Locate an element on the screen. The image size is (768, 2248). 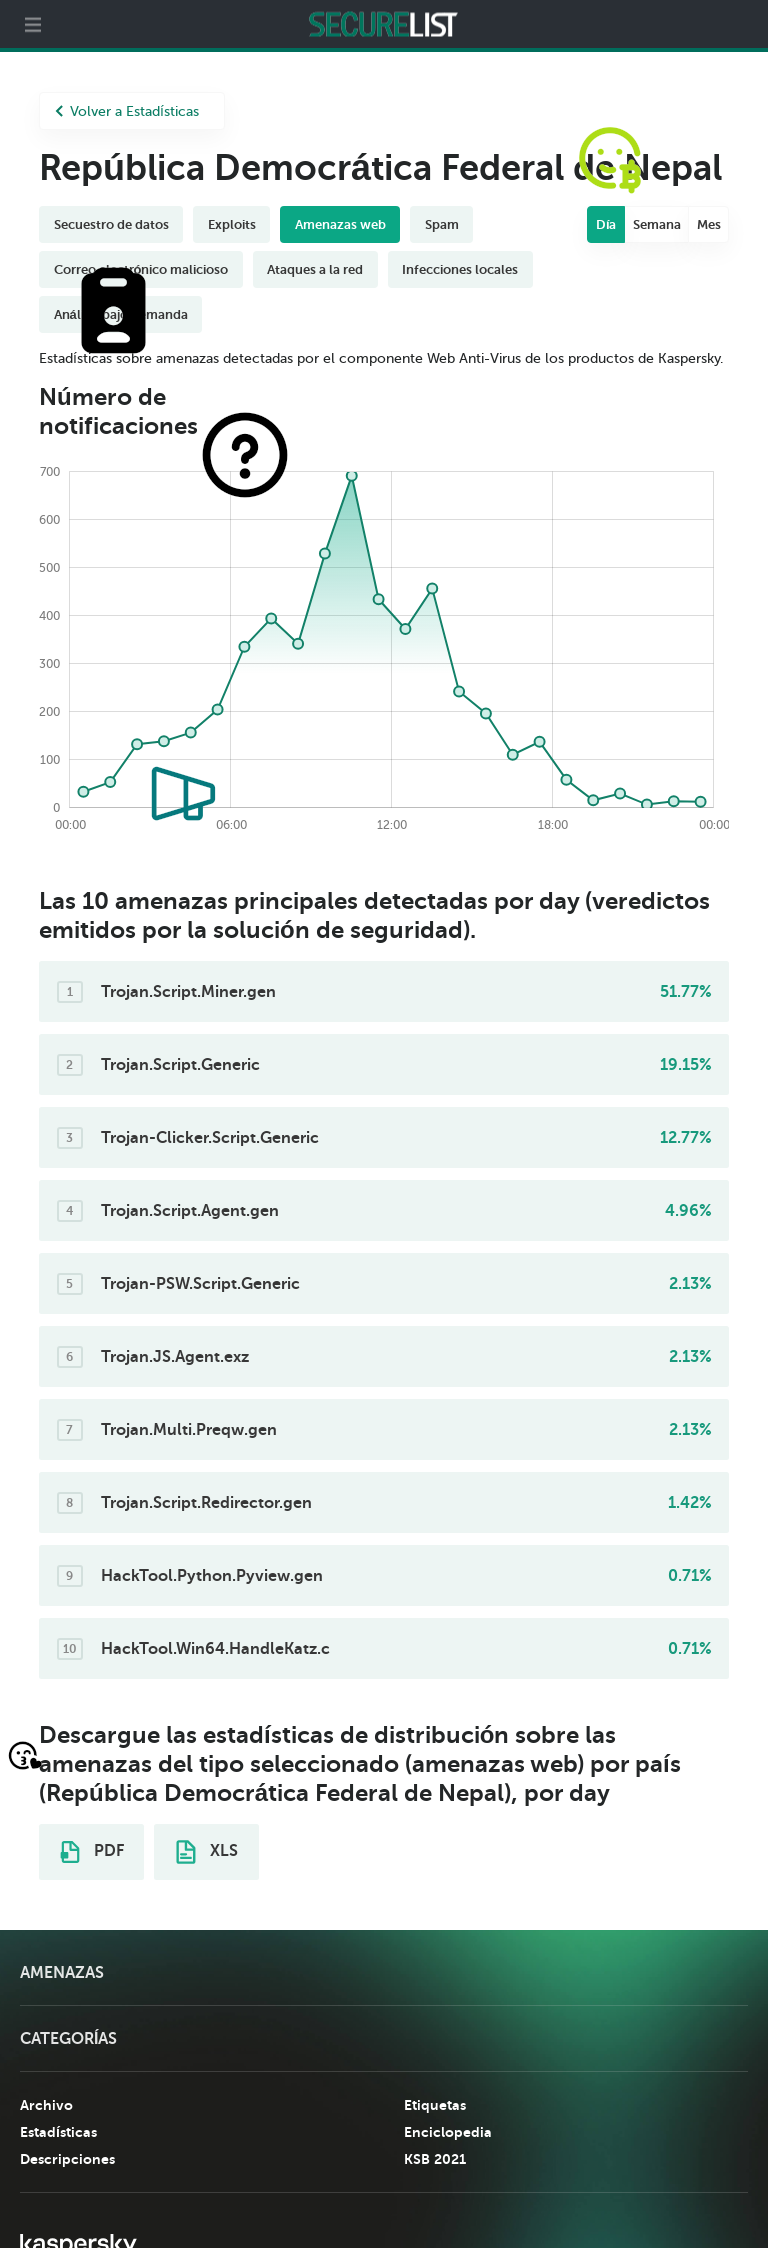
view user profile or personnel record is located at coordinates (113, 310).